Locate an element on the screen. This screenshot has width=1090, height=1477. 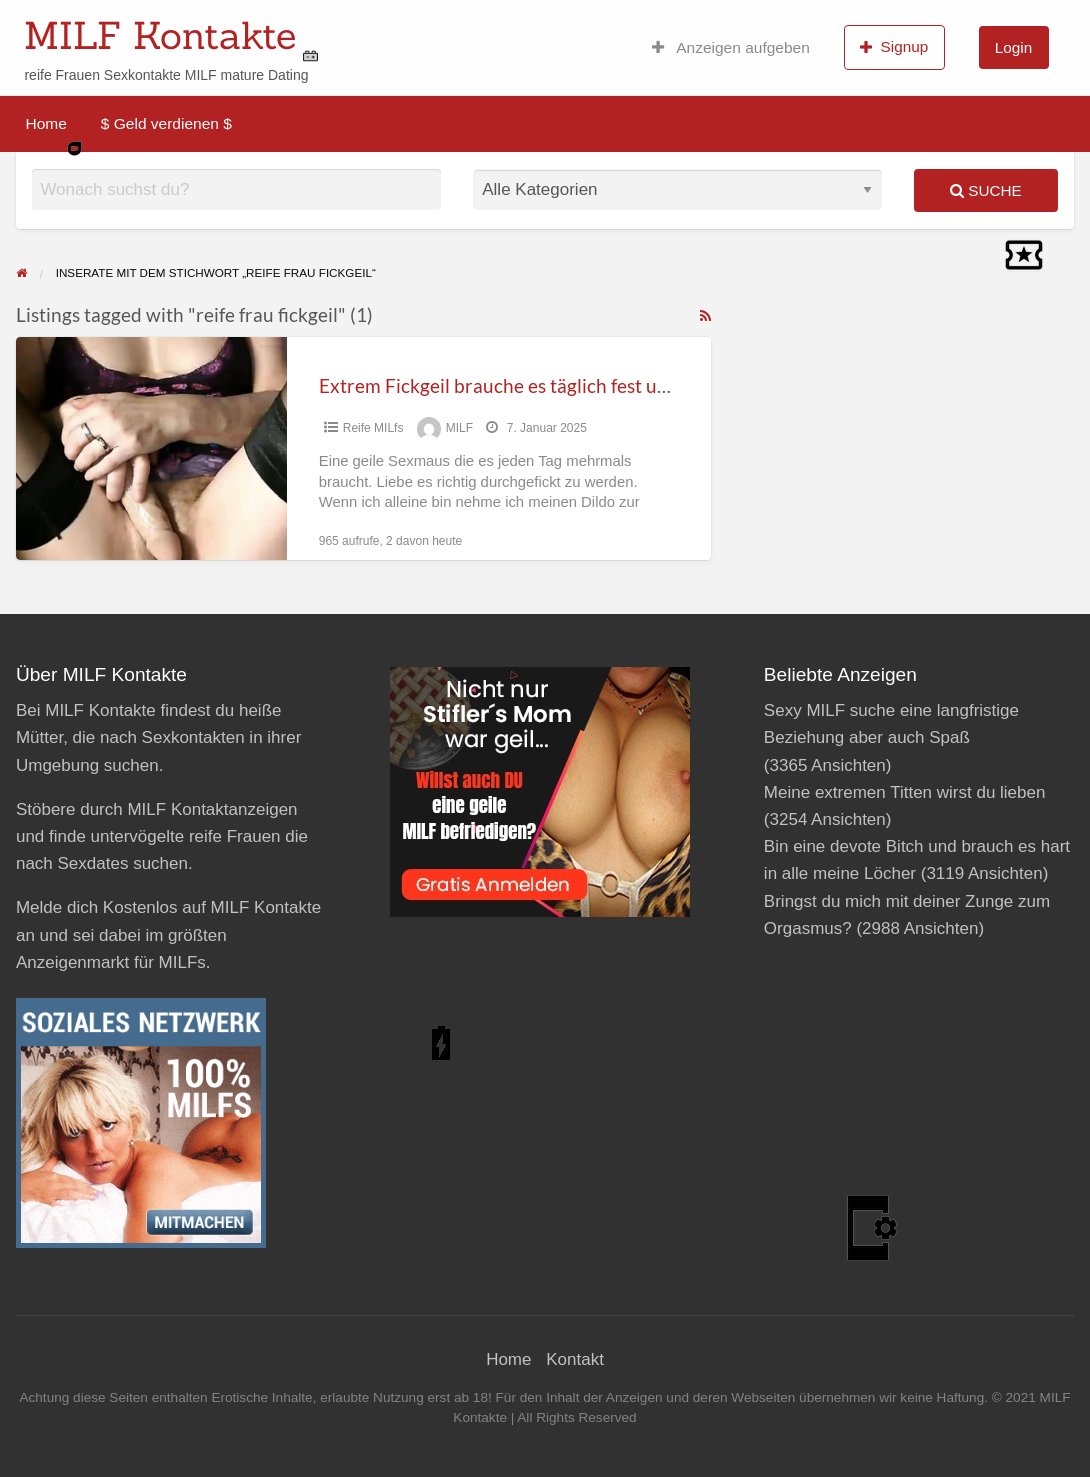
view local events or entertainment is located at coordinates (1024, 255).